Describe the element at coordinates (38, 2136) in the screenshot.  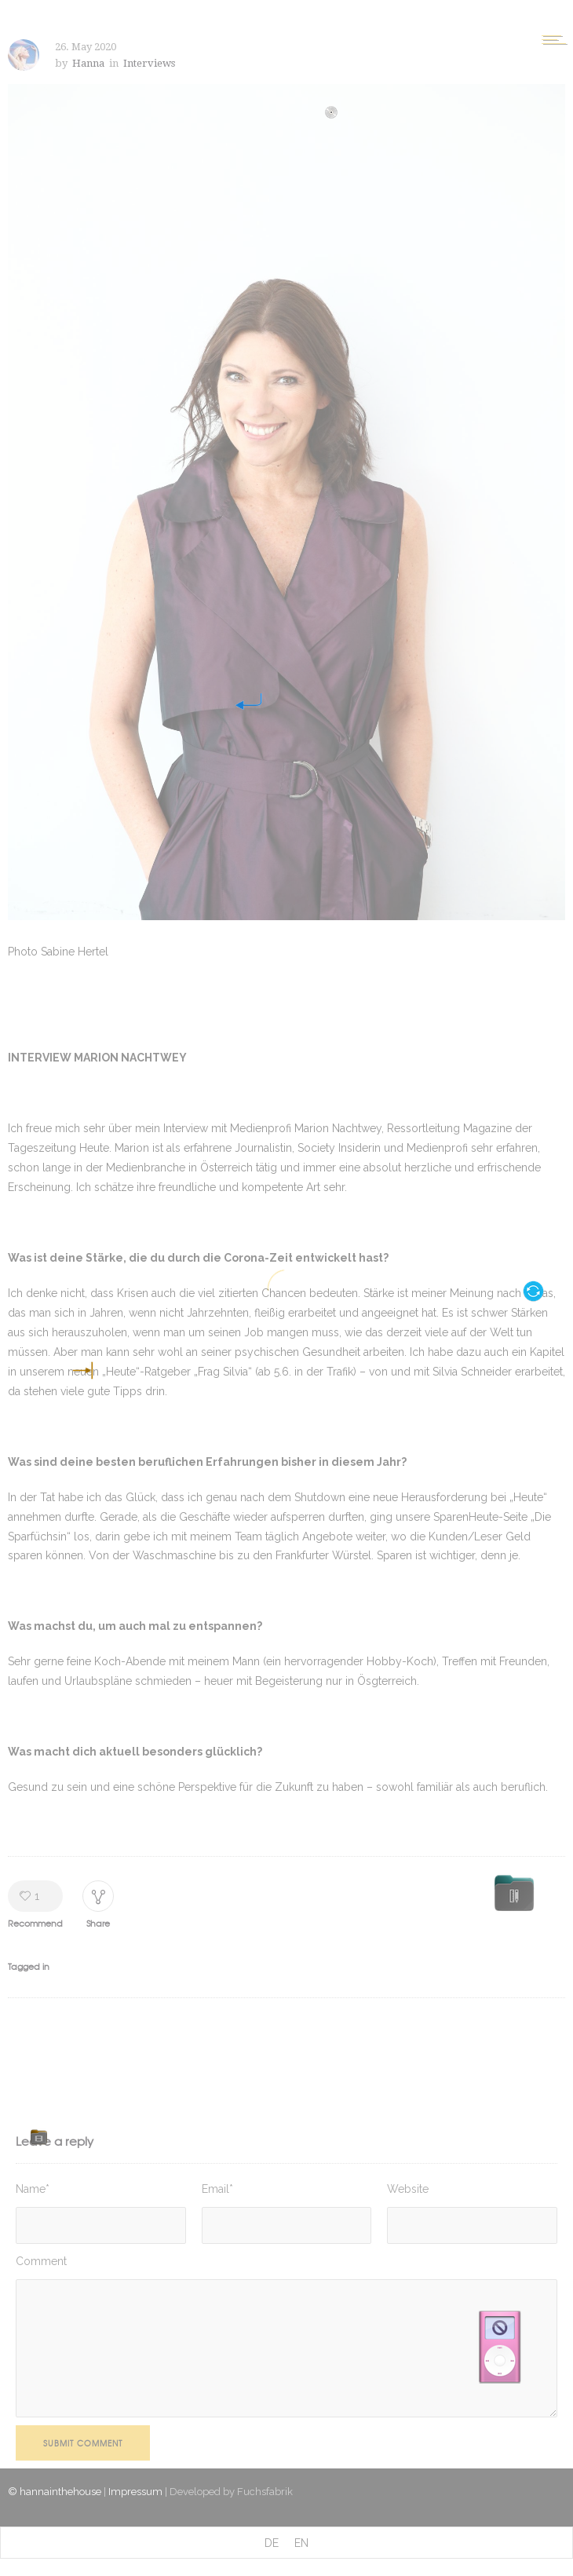
I see `open videos folder` at that location.